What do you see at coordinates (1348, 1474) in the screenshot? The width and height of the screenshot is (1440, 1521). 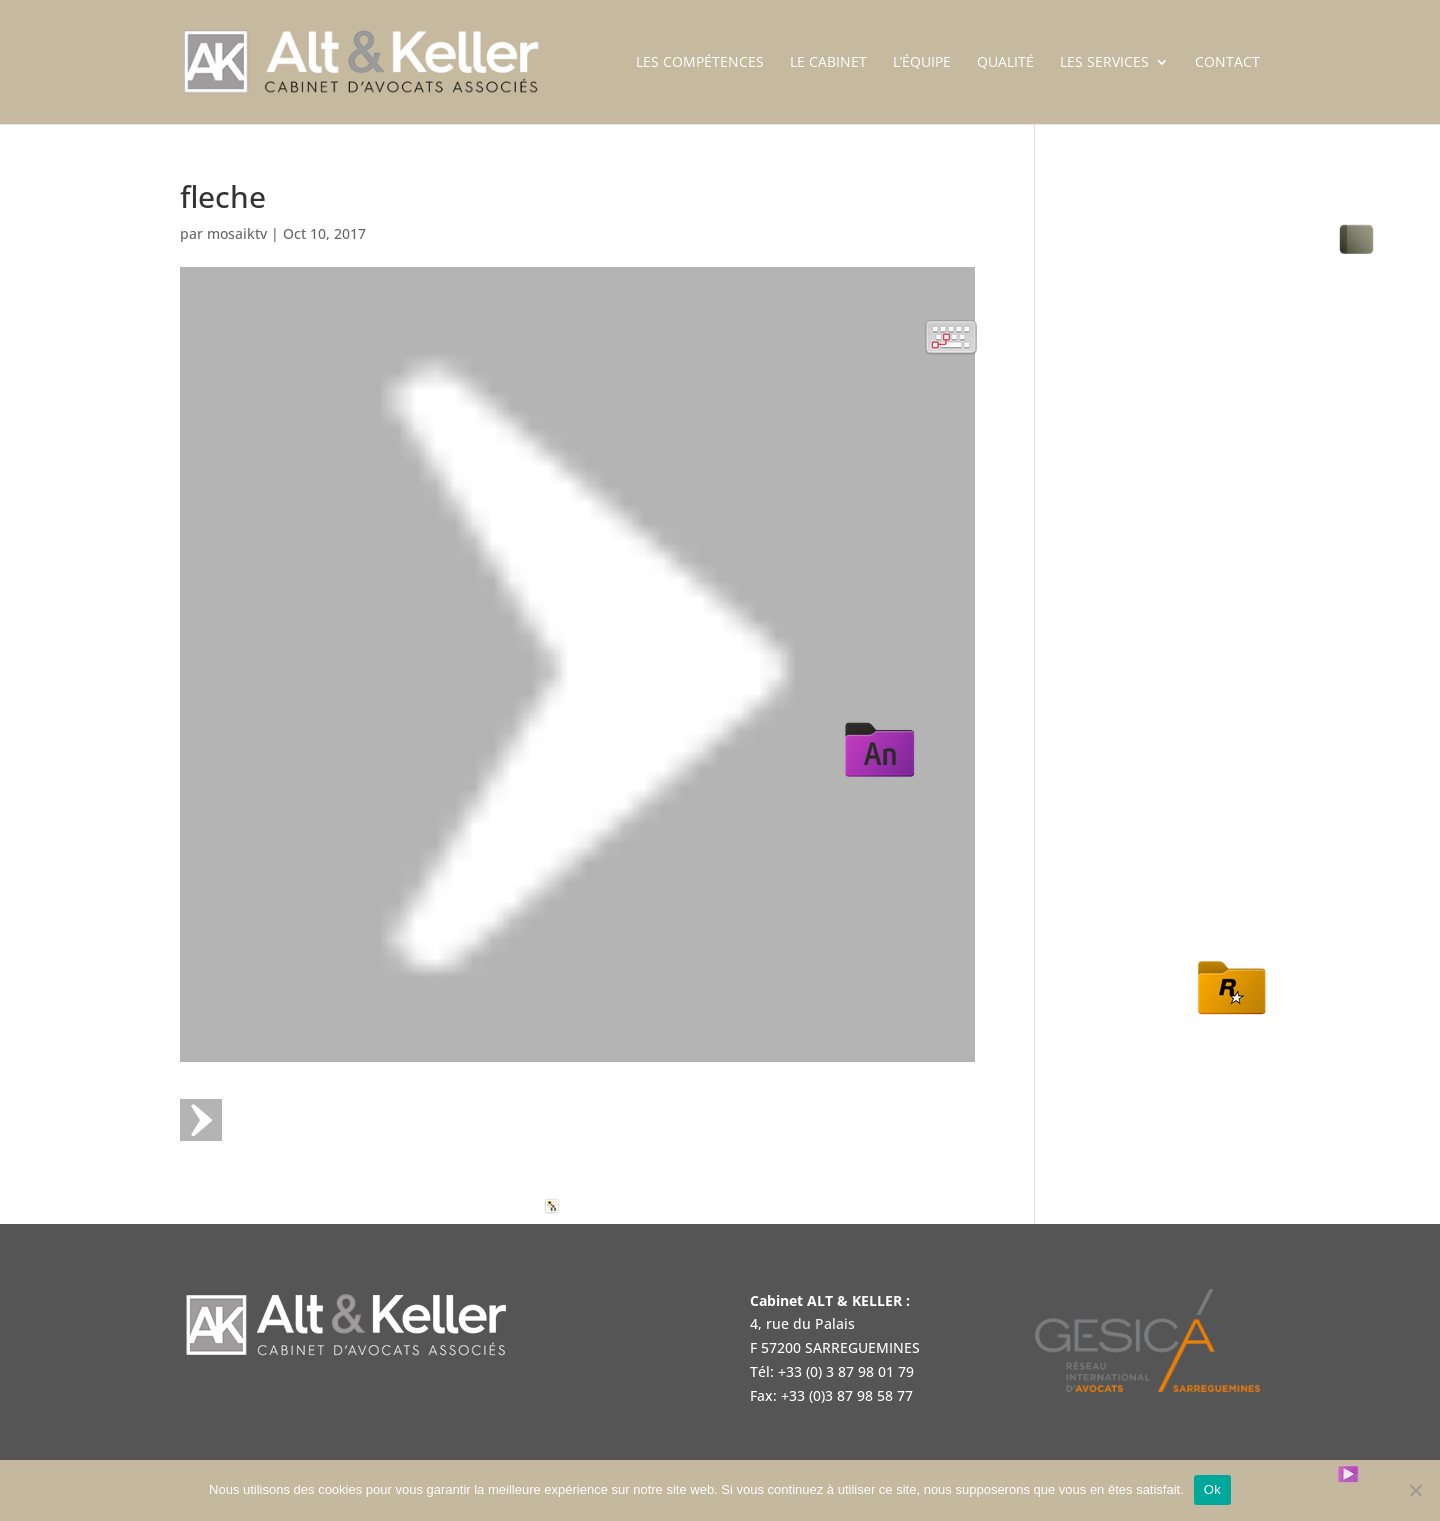 I see `open the GNOME Videos (Totem) media player` at bounding box center [1348, 1474].